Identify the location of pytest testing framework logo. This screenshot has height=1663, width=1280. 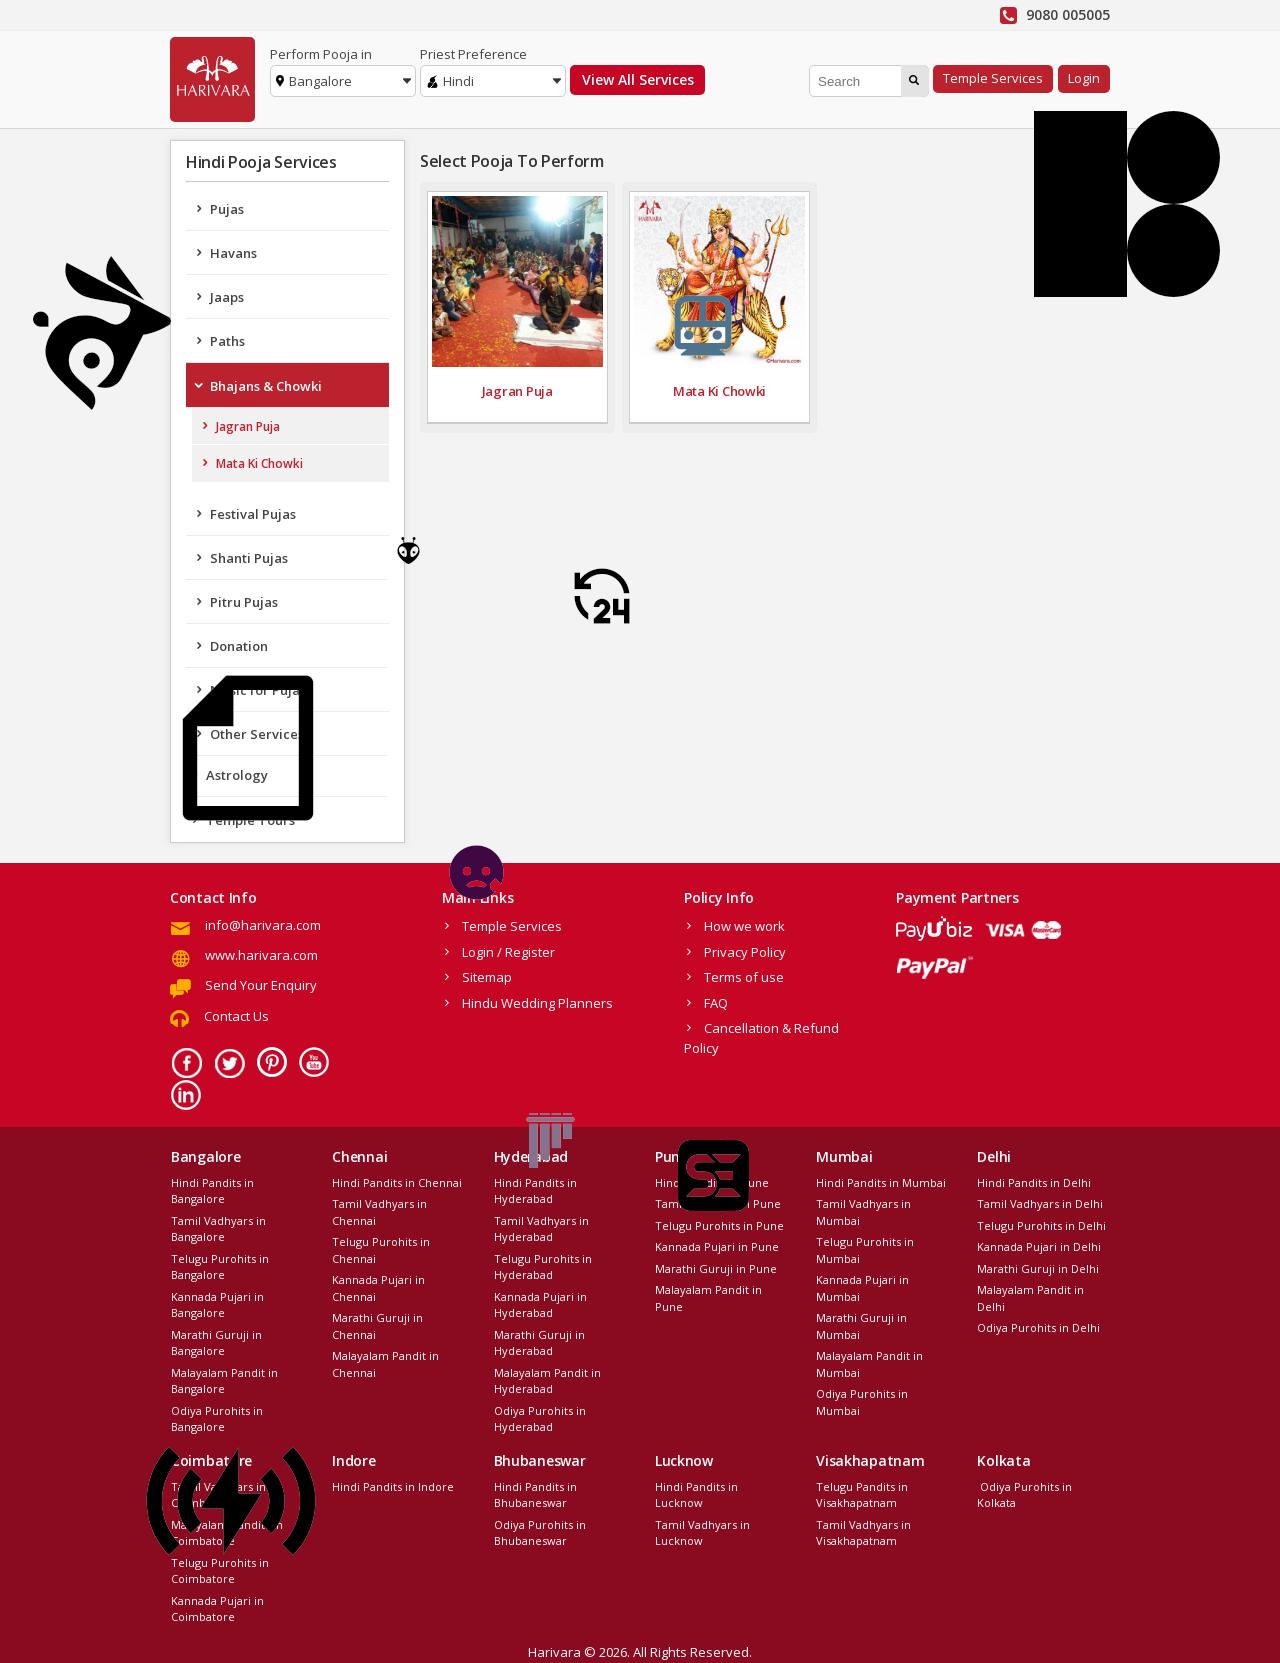
(550, 1140).